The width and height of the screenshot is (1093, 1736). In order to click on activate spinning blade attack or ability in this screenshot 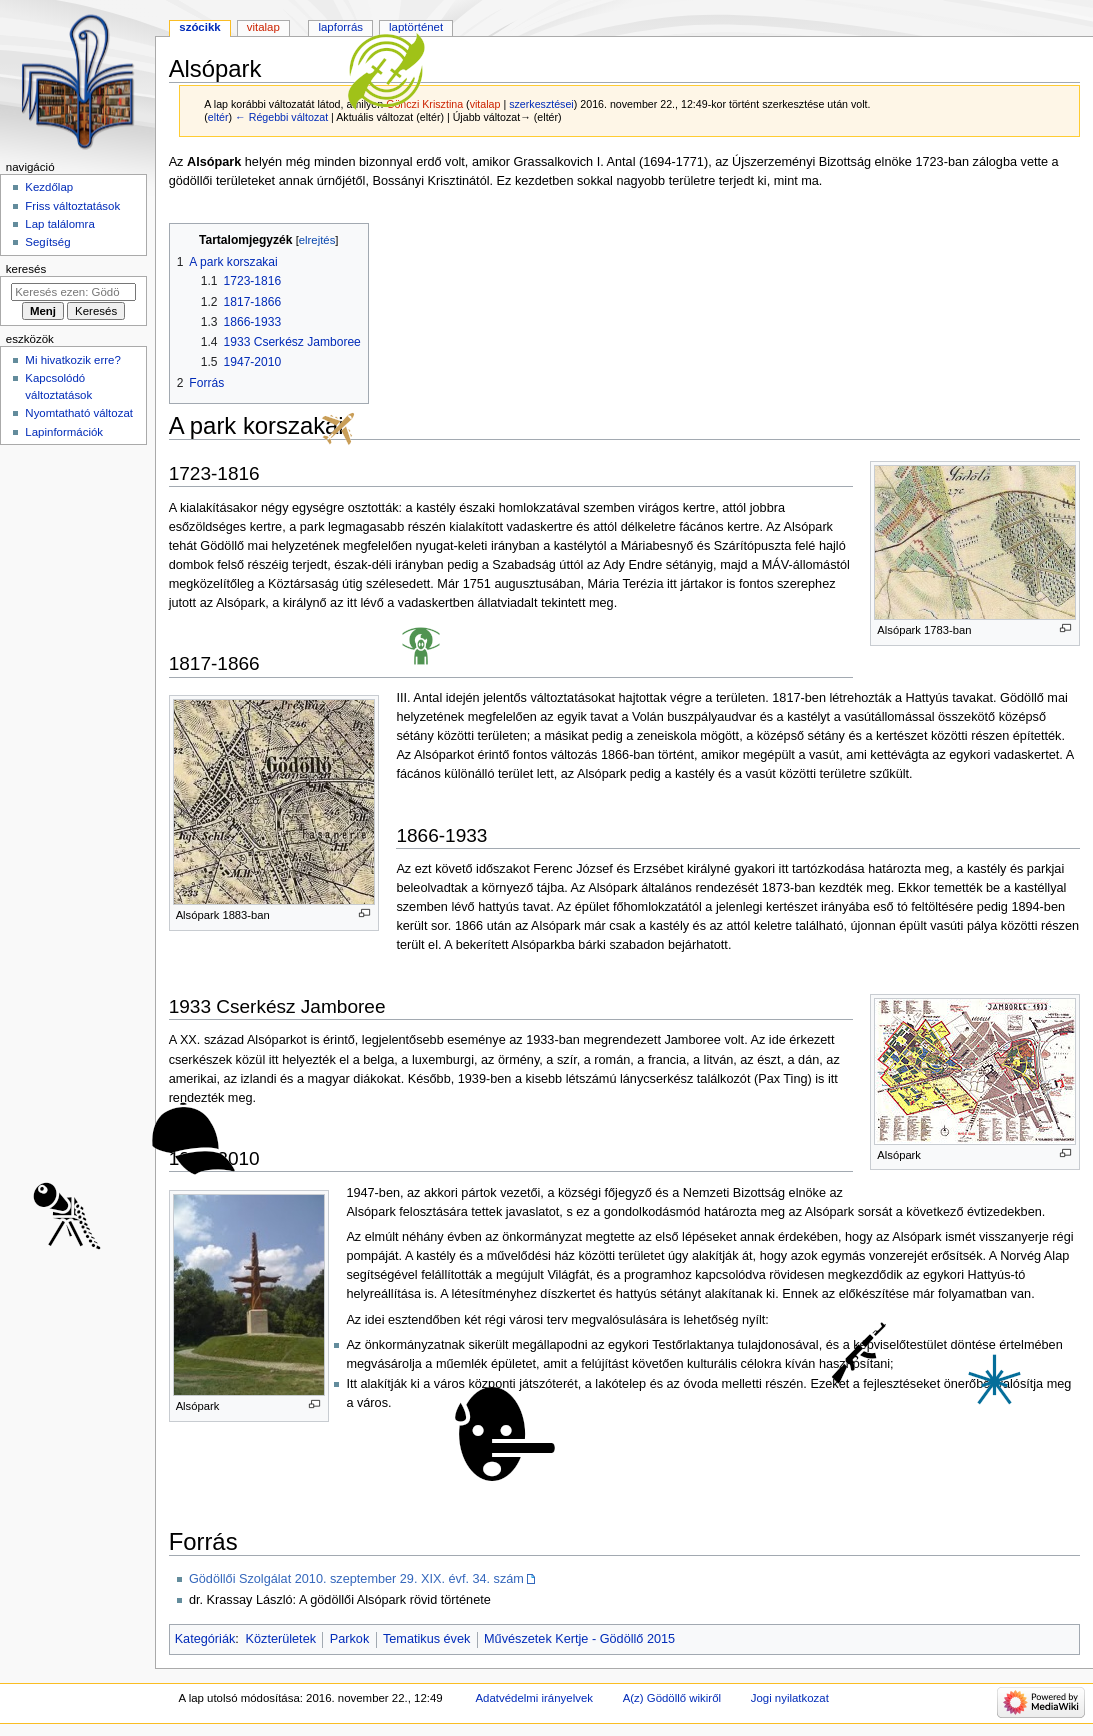, I will do `click(386, 71)`.